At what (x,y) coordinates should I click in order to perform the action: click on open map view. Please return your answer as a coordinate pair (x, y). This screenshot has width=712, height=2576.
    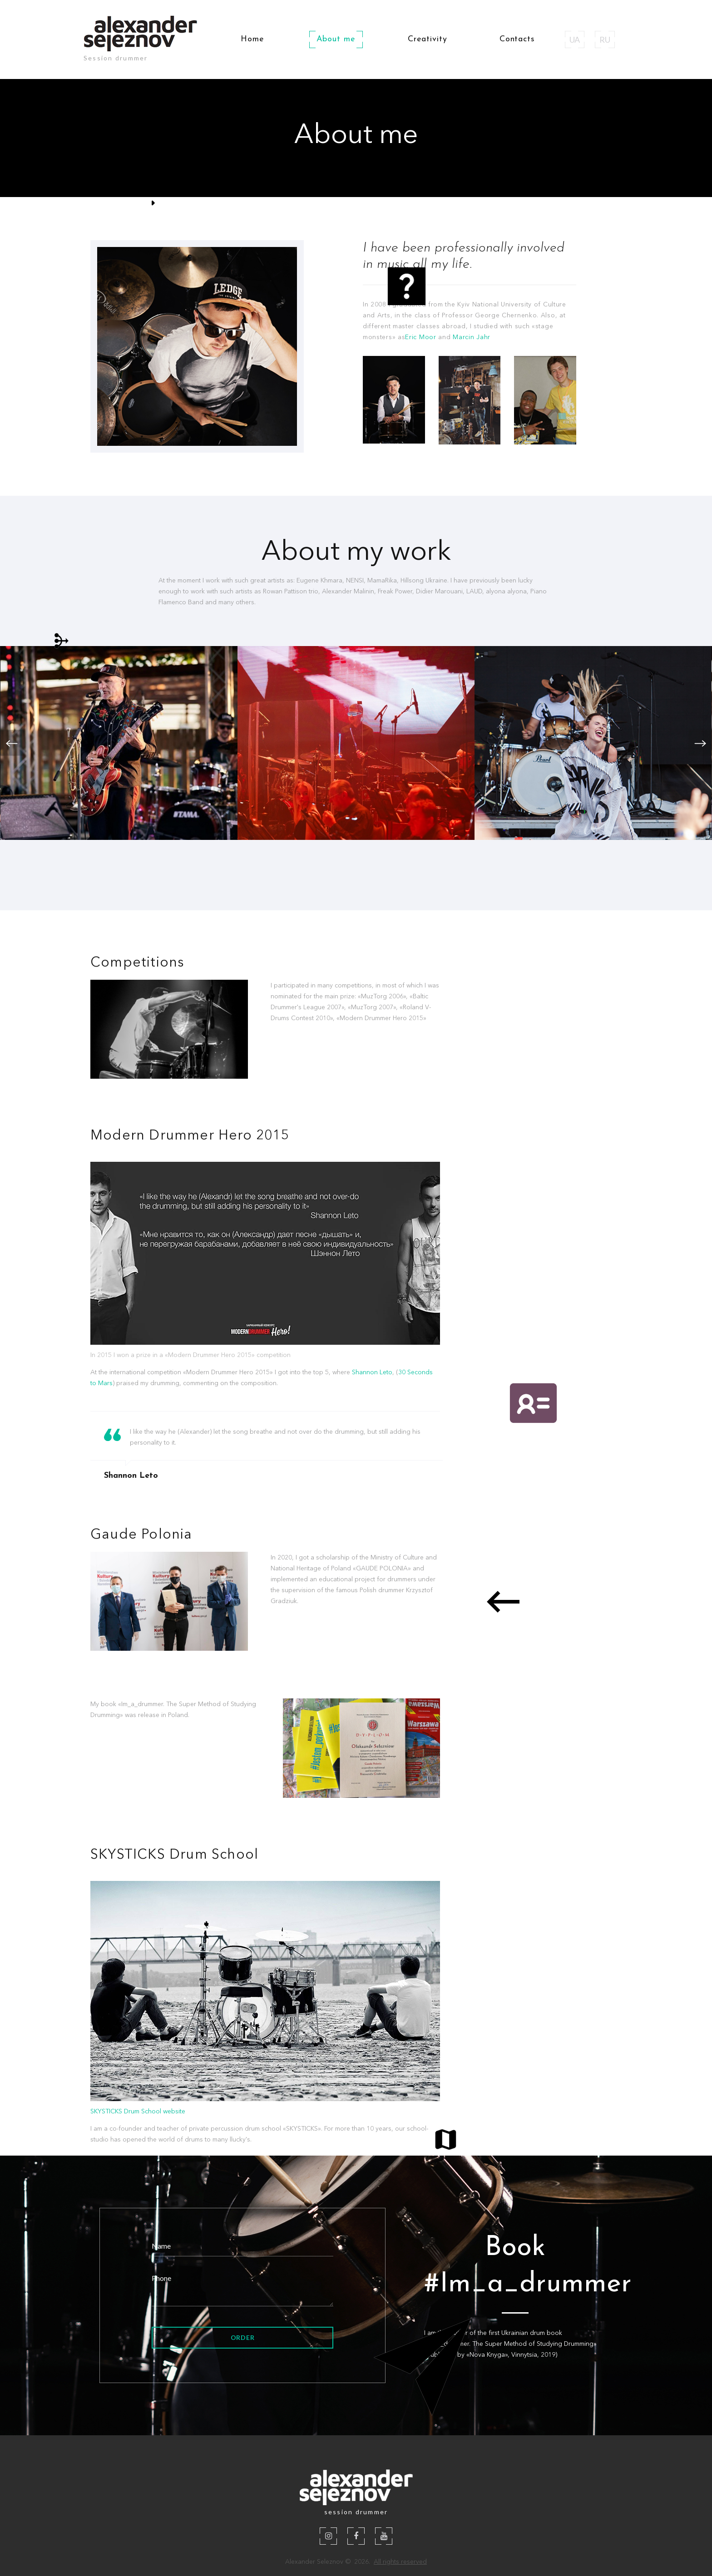
    Looking at the image, I should click on (445, 2139).